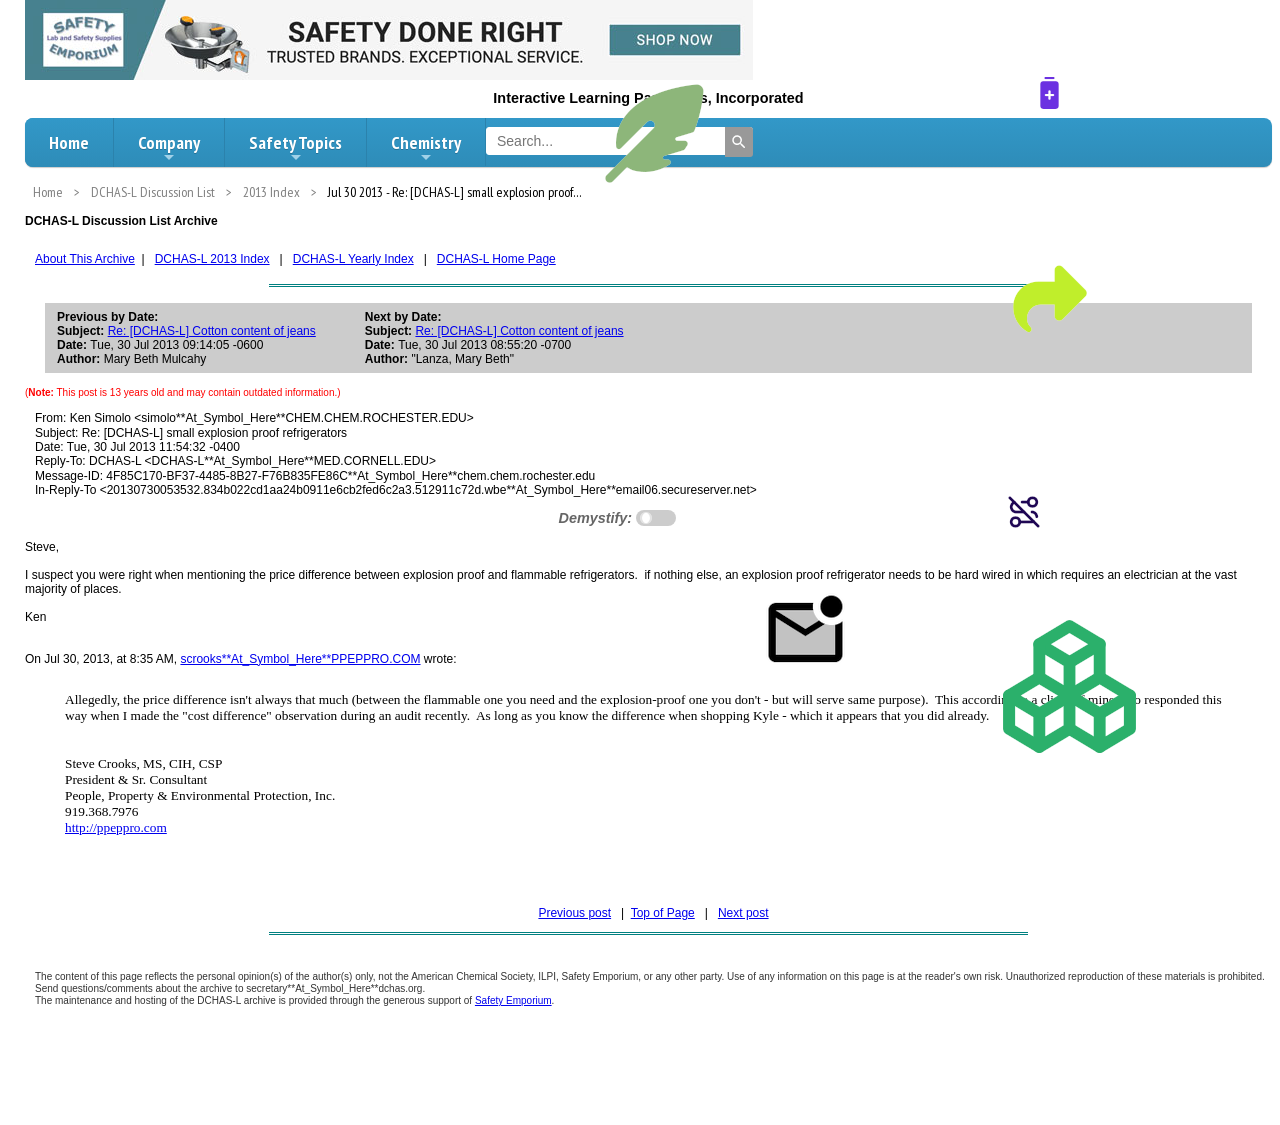  What do you see at coordinates (805, 632) in the screenshot?
I see `indicates an unread email message` at bounding box center [805, 632].